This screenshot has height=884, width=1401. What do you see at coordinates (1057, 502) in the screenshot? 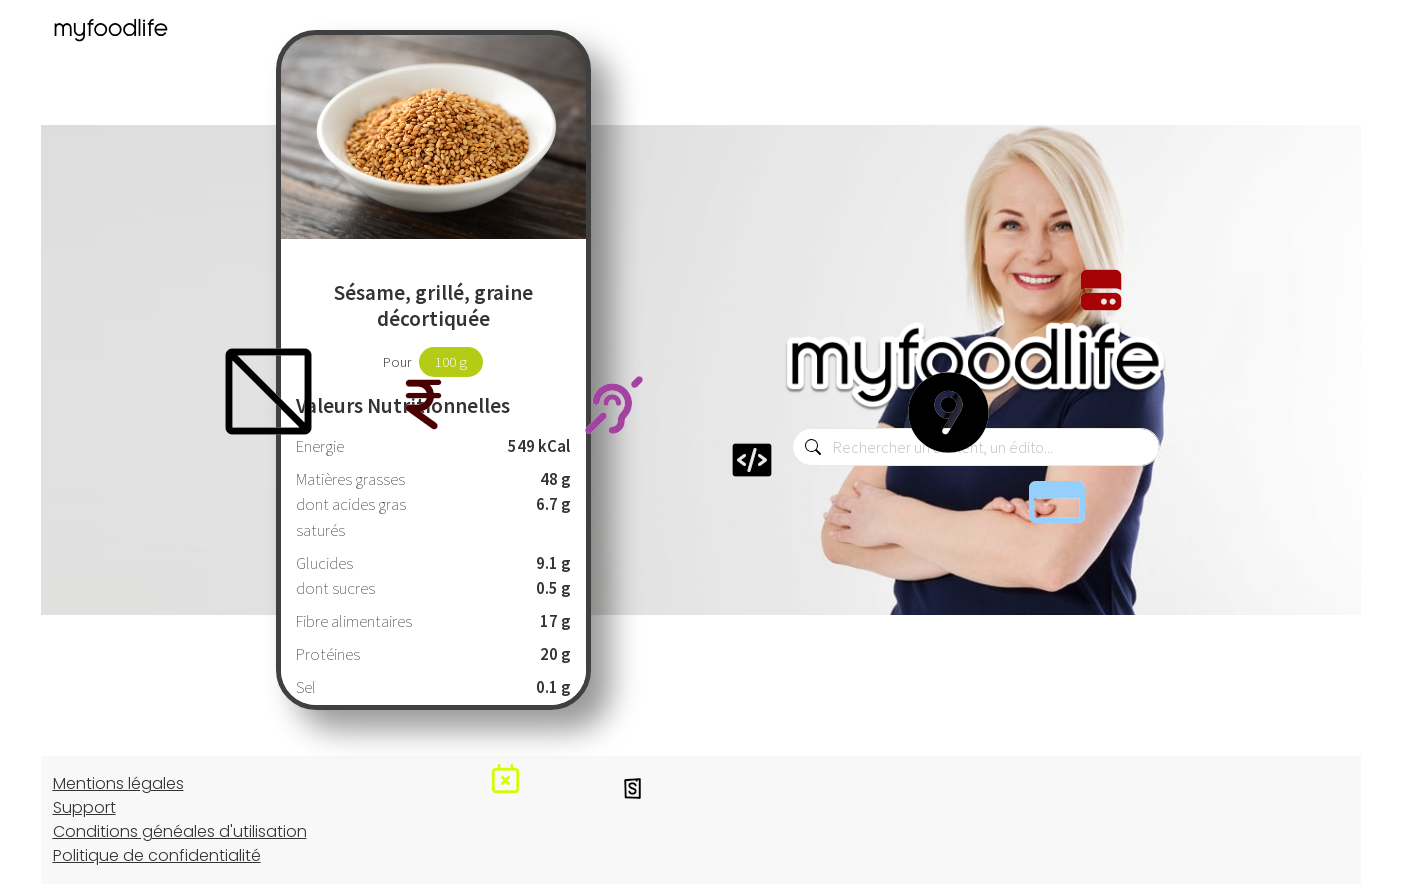
I see `maximize window to full screen` at bounding box center [1057, 502].